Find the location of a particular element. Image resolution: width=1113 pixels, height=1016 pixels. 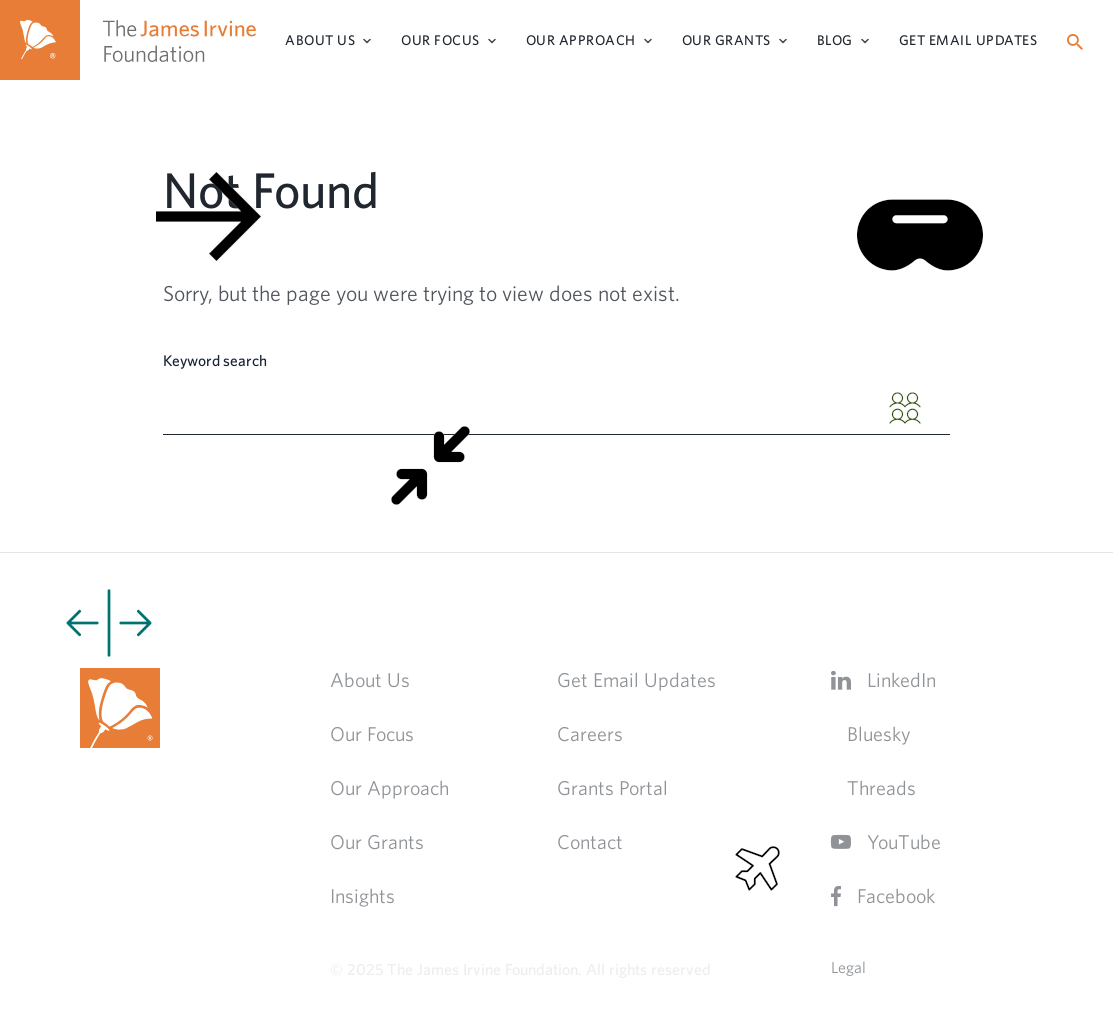

expand content horizontally is located at coordinates (109, 623).